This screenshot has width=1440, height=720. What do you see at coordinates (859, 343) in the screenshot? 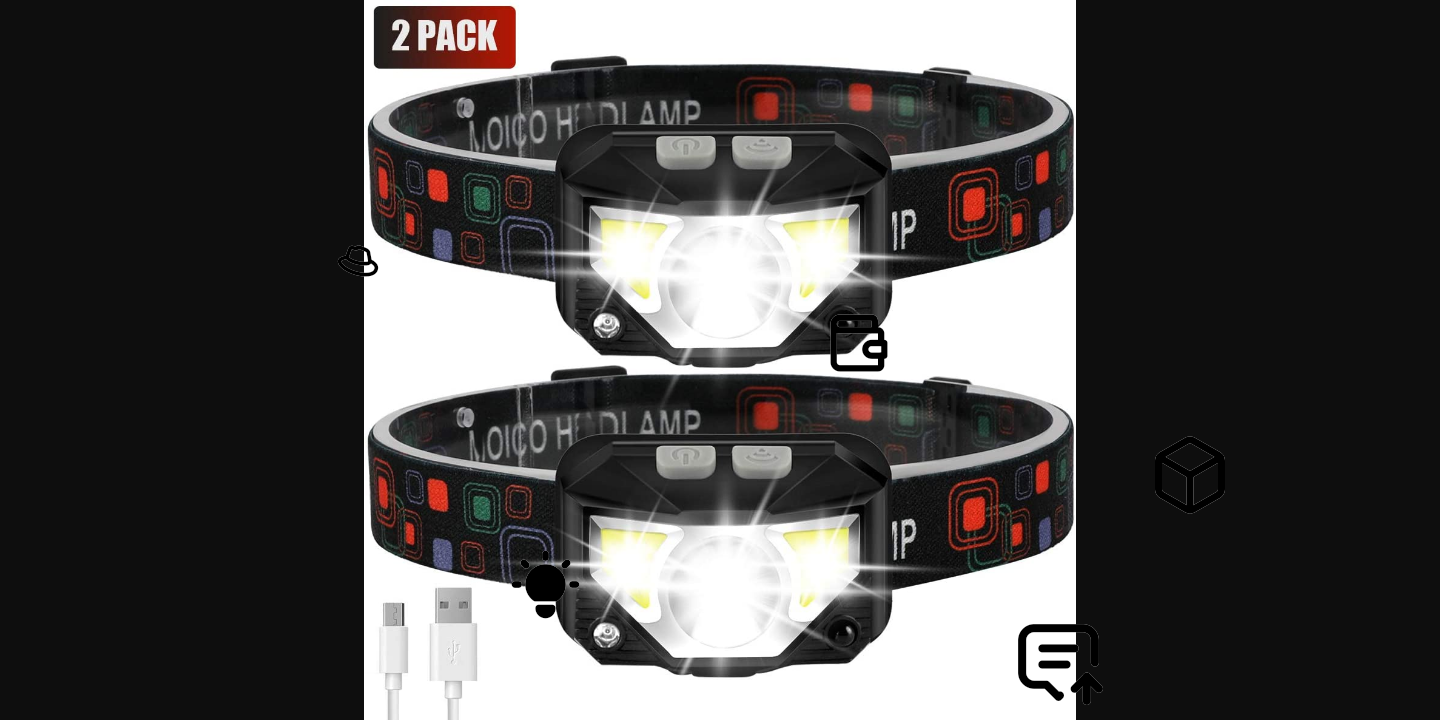
I see `access your wallet or payment methods` at bounding box center [859, 343].